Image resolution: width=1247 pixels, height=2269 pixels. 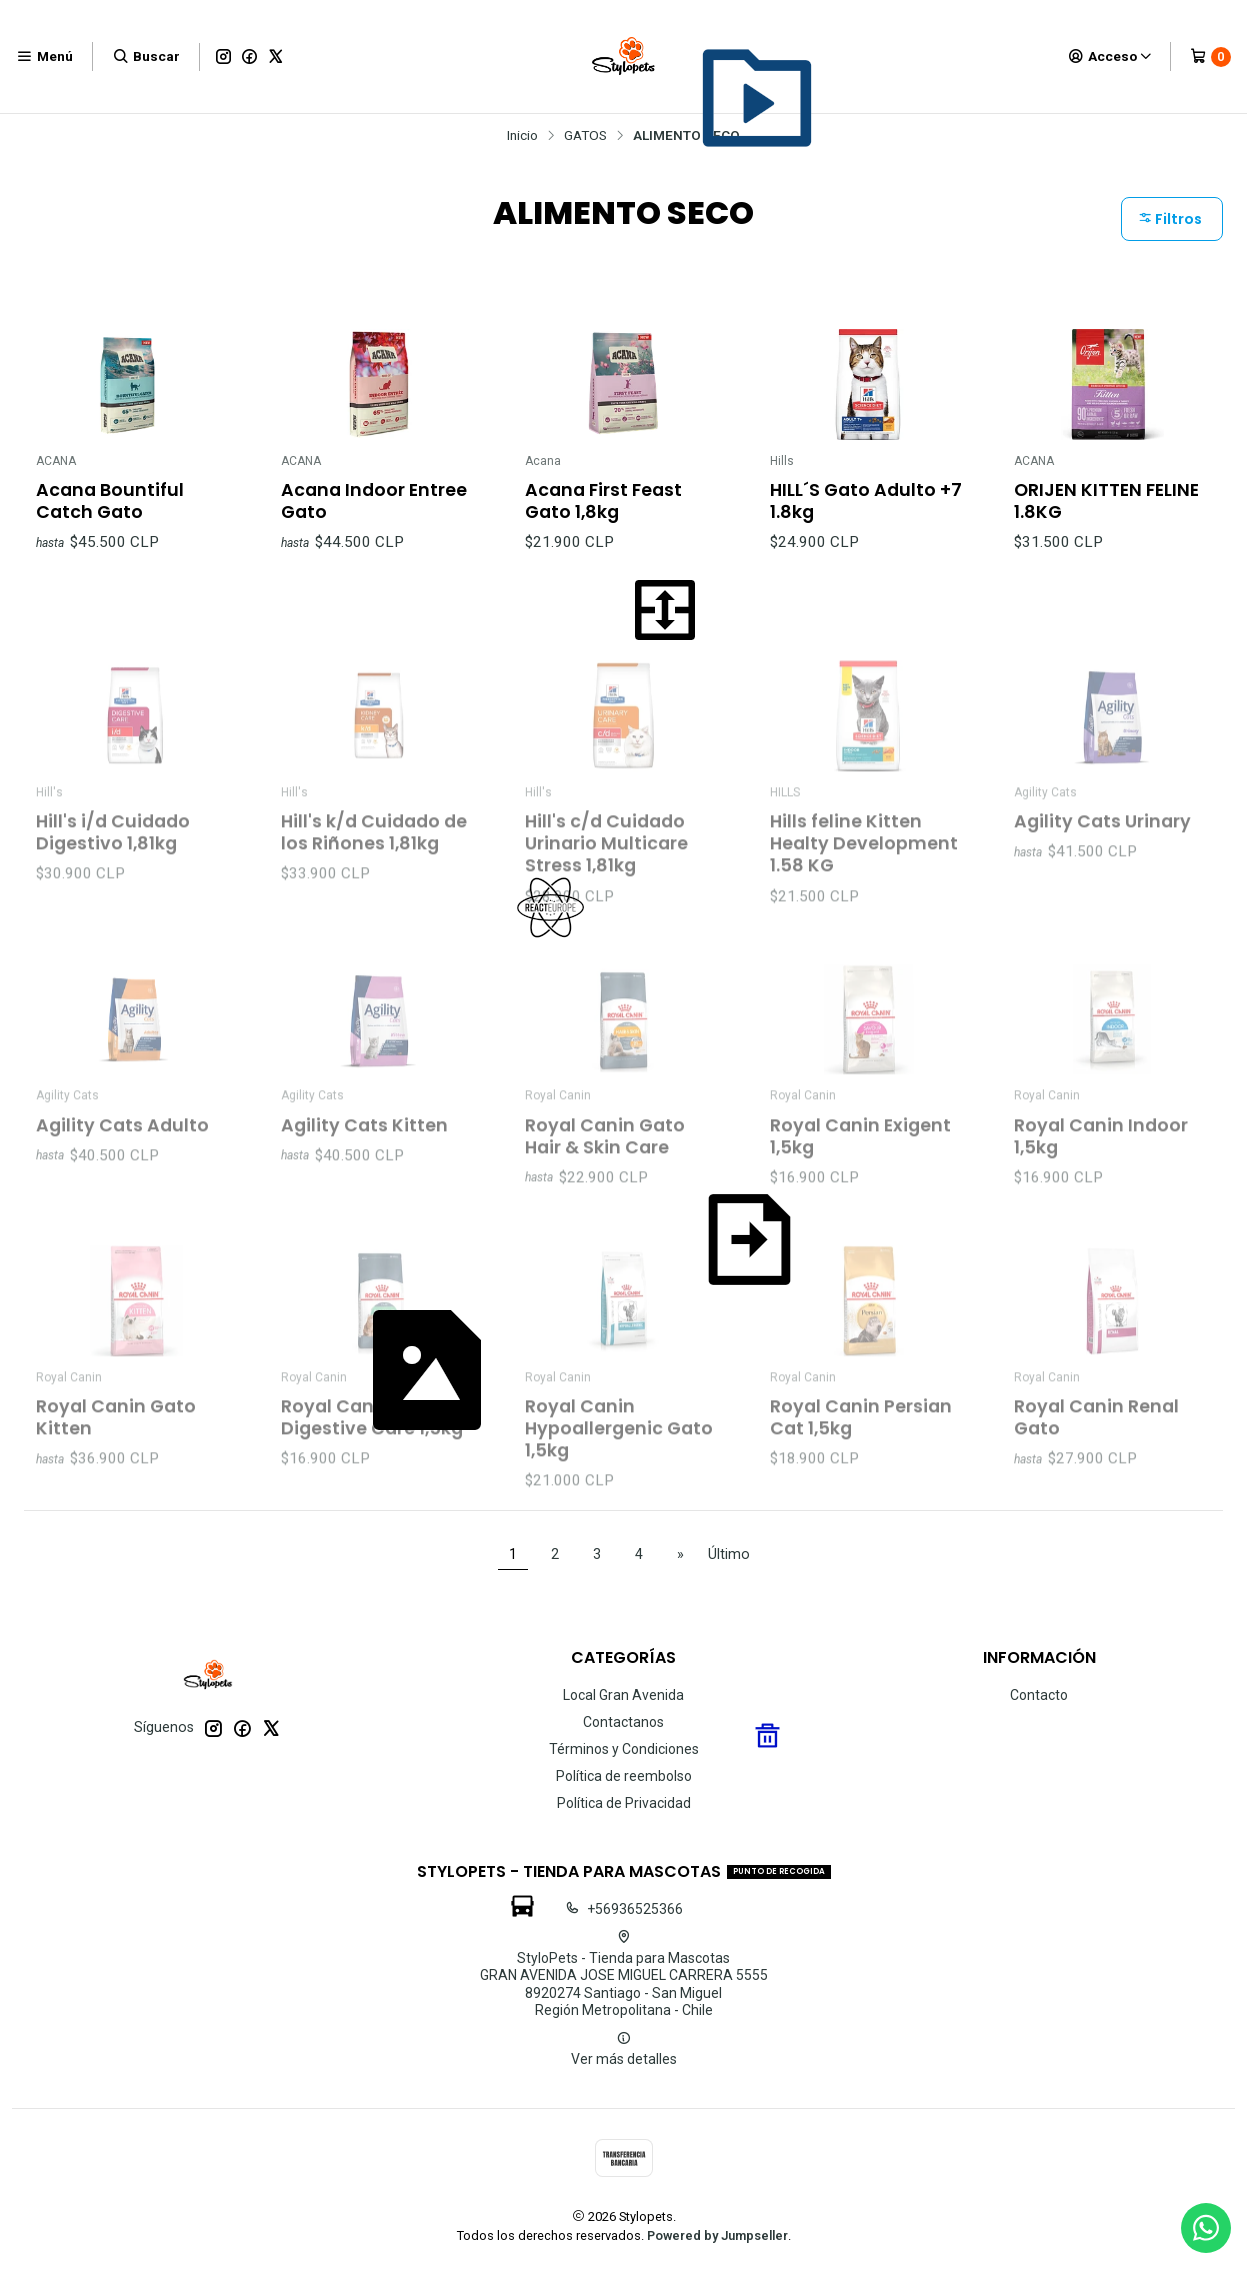 I want to click on react europe conference logo, so click(x=550, y=907).